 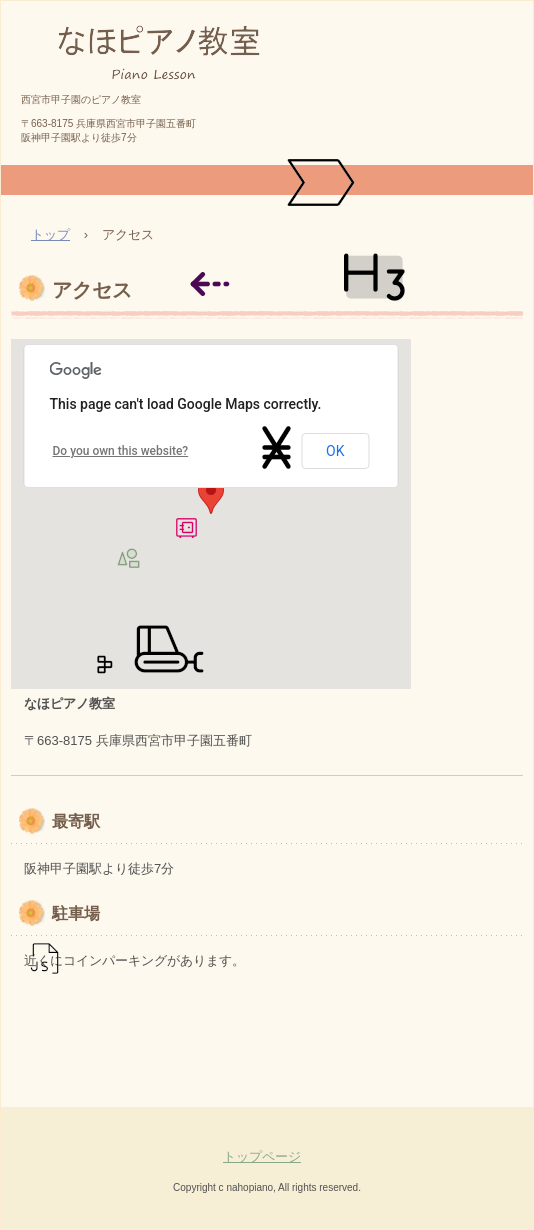 I want to click on construction or building in progress, so click(x=169, y=649).